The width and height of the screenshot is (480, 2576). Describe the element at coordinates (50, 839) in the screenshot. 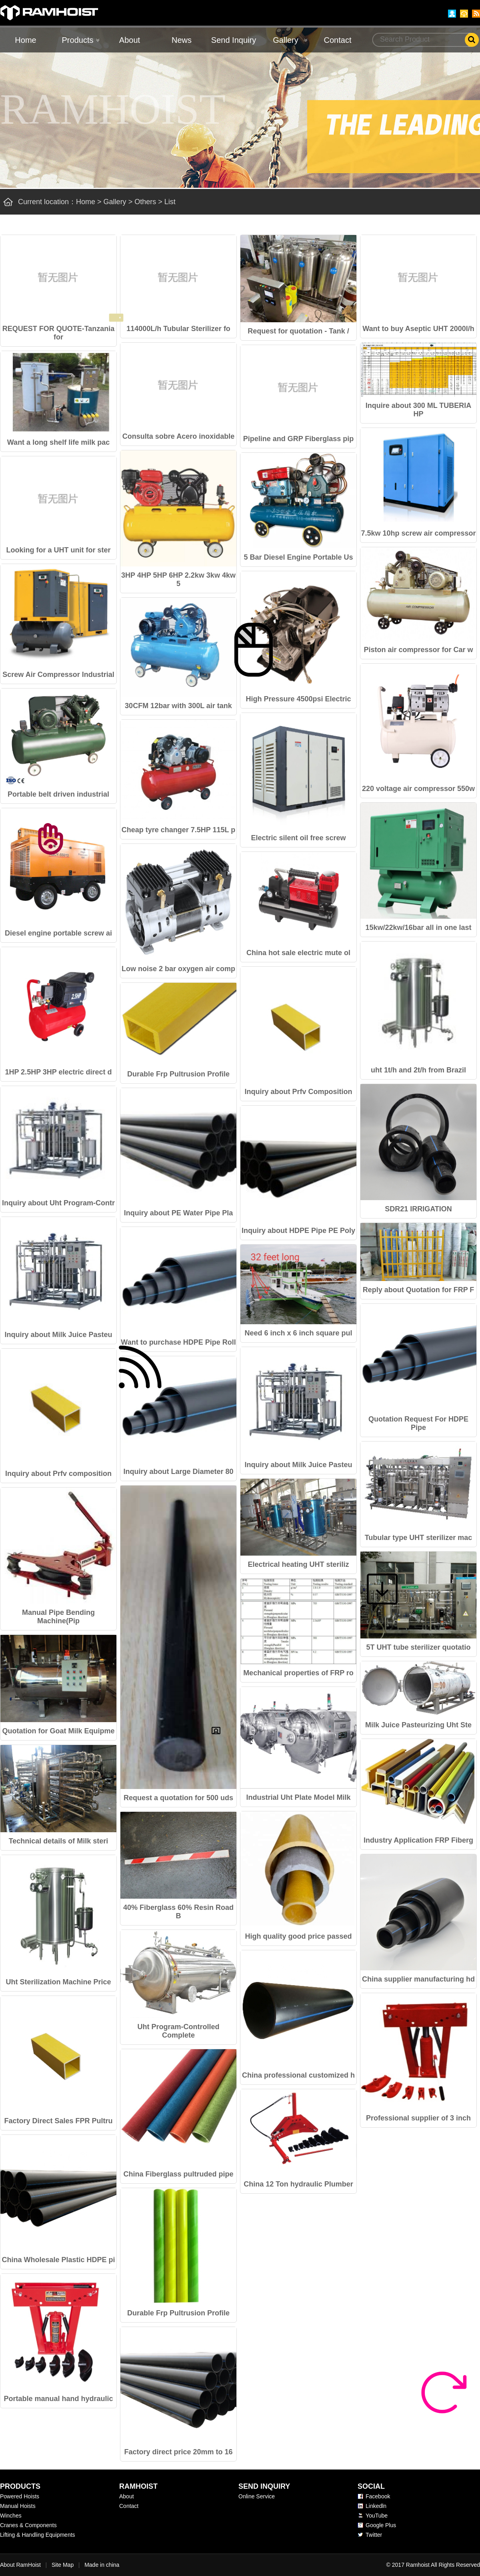

I see `access palm reading or hand analysis feature` at that location.